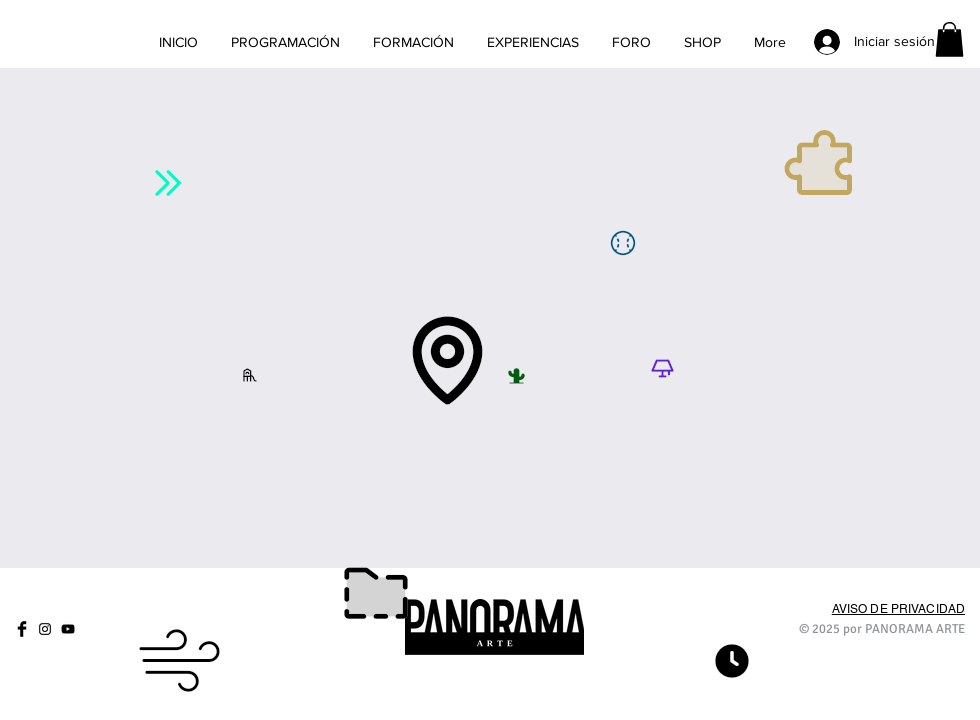 The image size is (980, 720). I want to click on view baseball scores or stats, so click(623, 243).